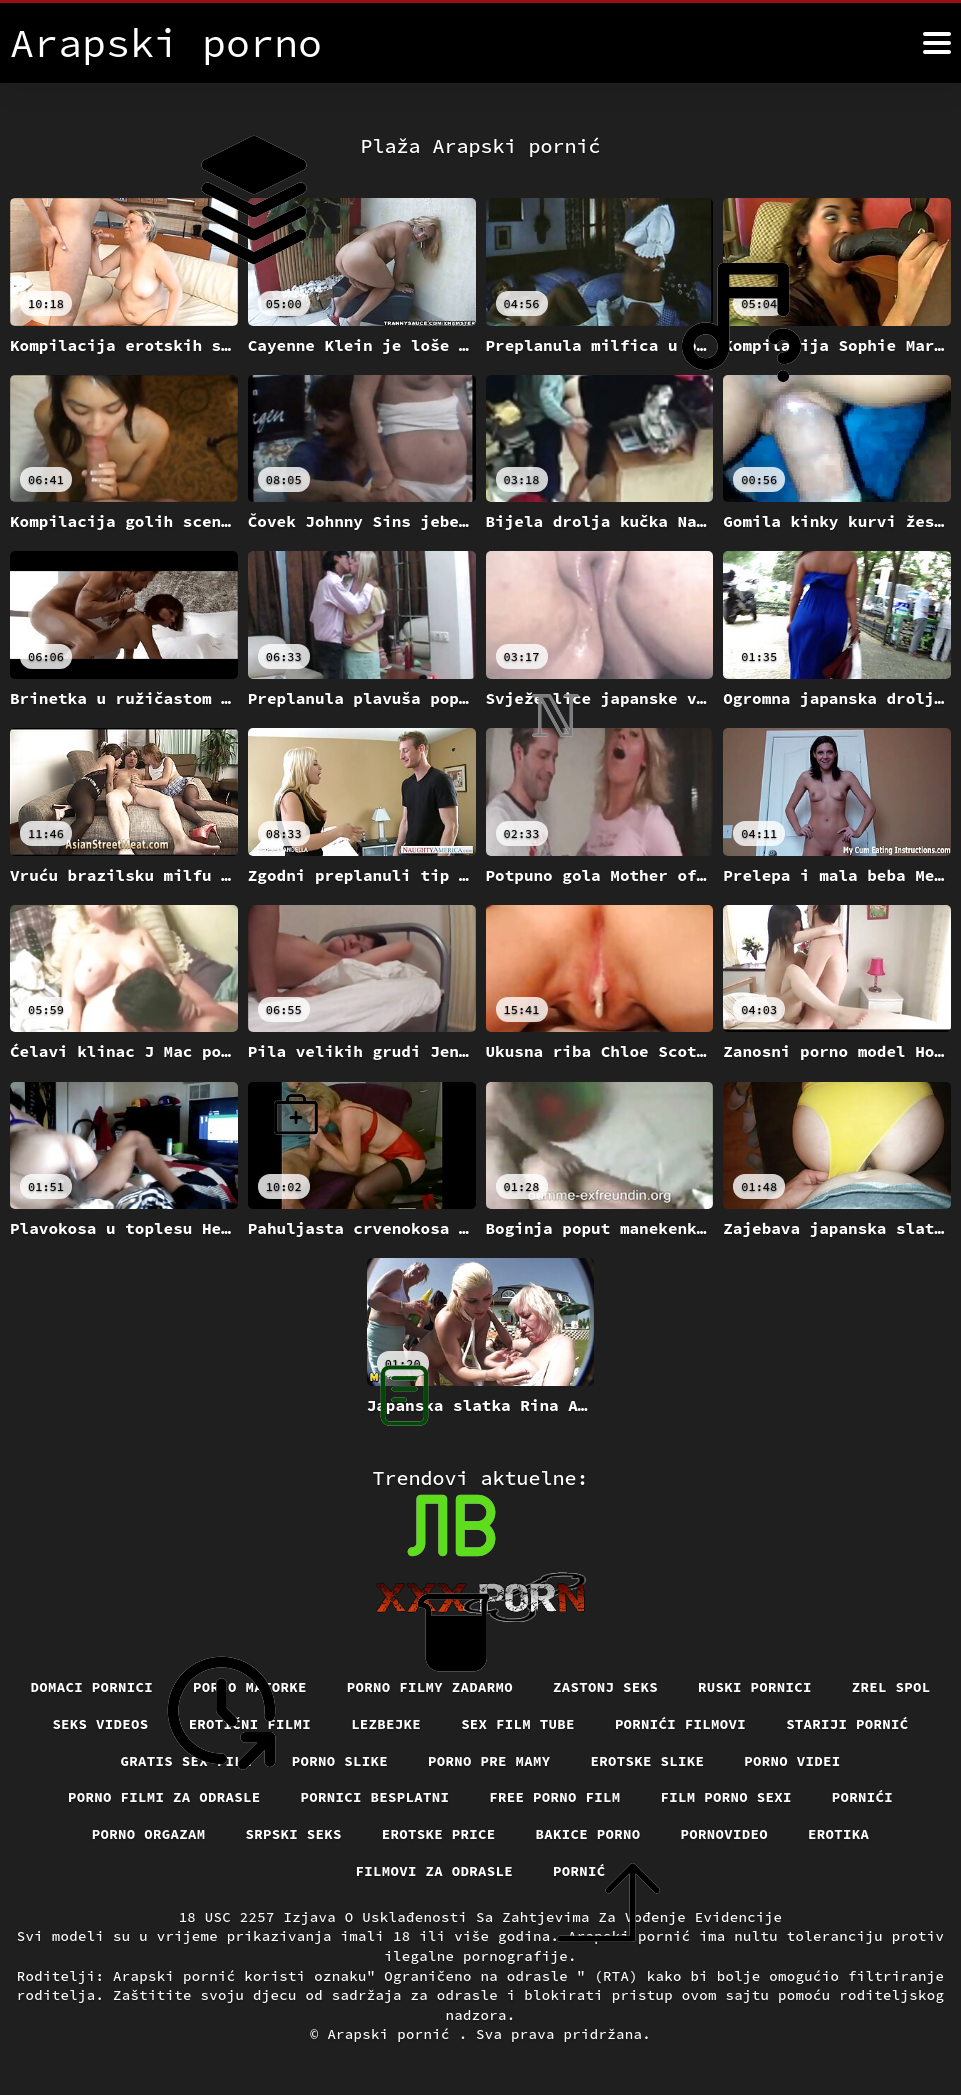  What do you see at coordinates (453, 1632) in the screenshot?
I see `access experimental or beta features` at bounding box center [453, 1632].